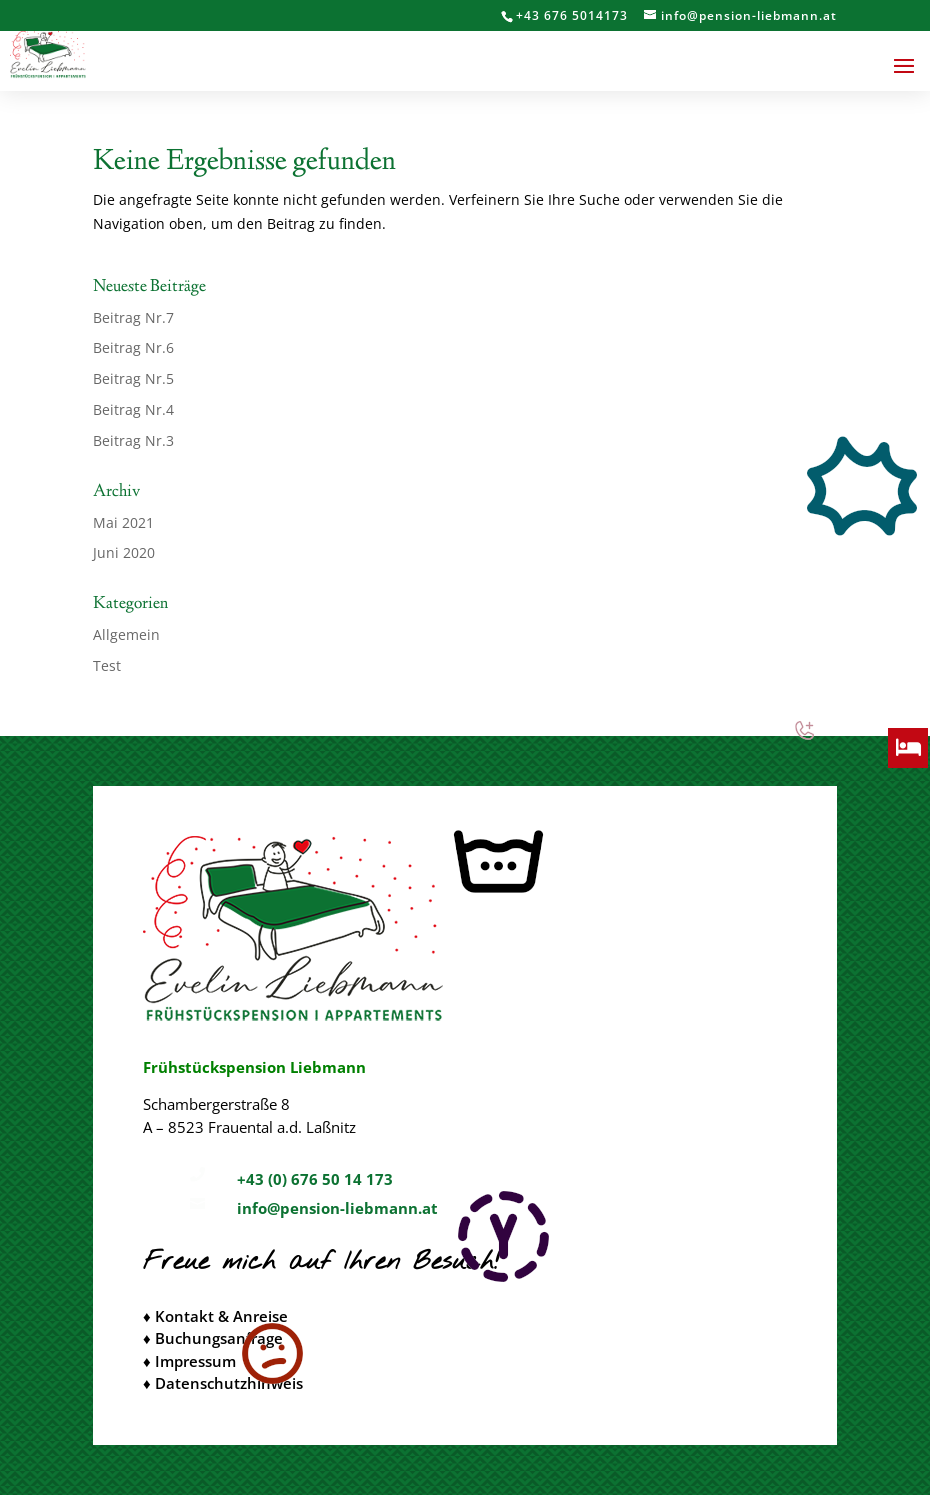 This screenshot has width=930, height=1495. What do you see at coordinates (498, 861) in the screenshot?
I see `wash at medium temperature setting` at bounding box center [498, 861].